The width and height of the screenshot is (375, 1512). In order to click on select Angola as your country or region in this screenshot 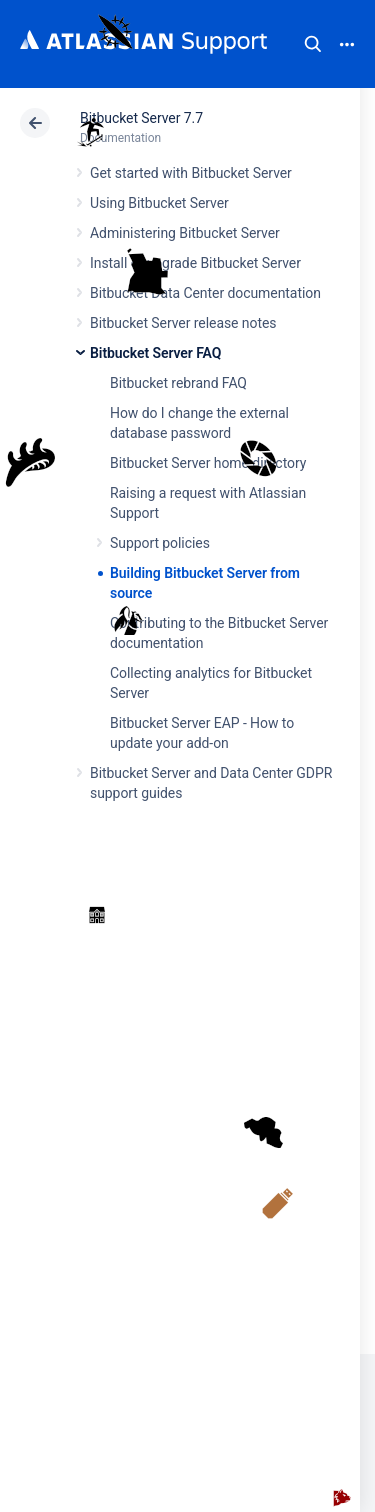, I will do `click(147, 271)`.